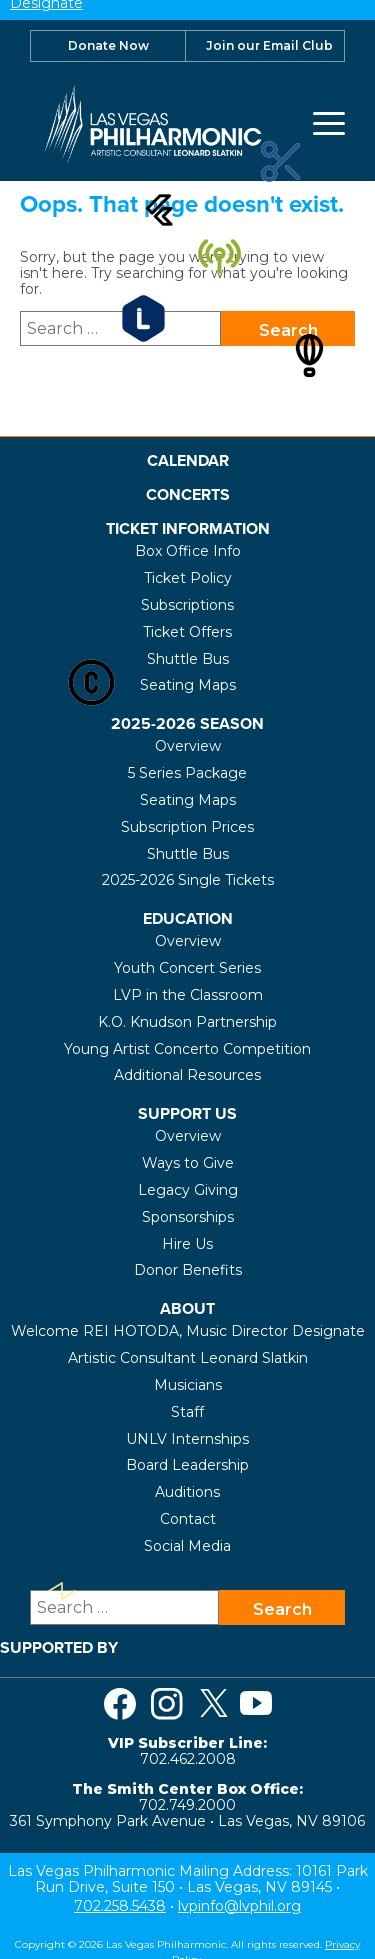 The width and height of the screenshot is (375, 1959). I want to click on indicates a category or item labeled "L", so click(143, 318).